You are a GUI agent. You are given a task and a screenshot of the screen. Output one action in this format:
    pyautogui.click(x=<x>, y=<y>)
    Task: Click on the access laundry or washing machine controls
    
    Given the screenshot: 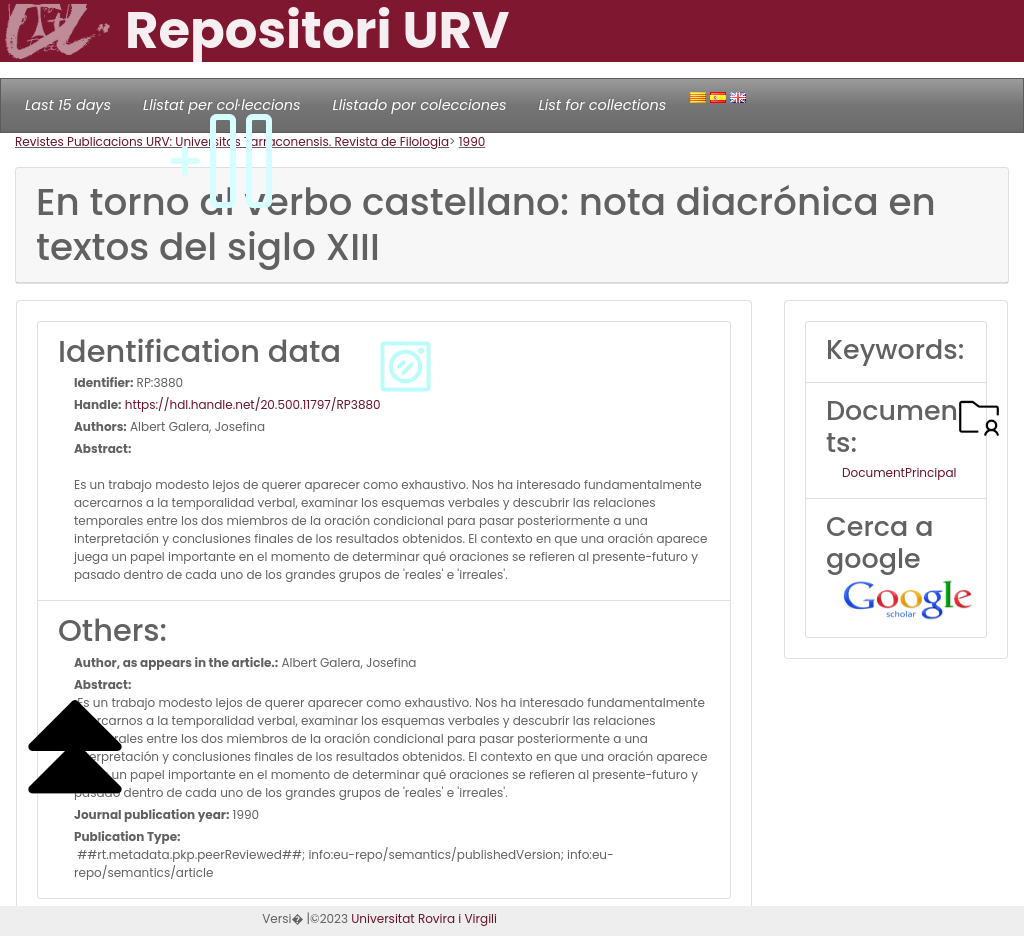 What is the action you would take?
    pyautogui.click(x=405, y=366)
    